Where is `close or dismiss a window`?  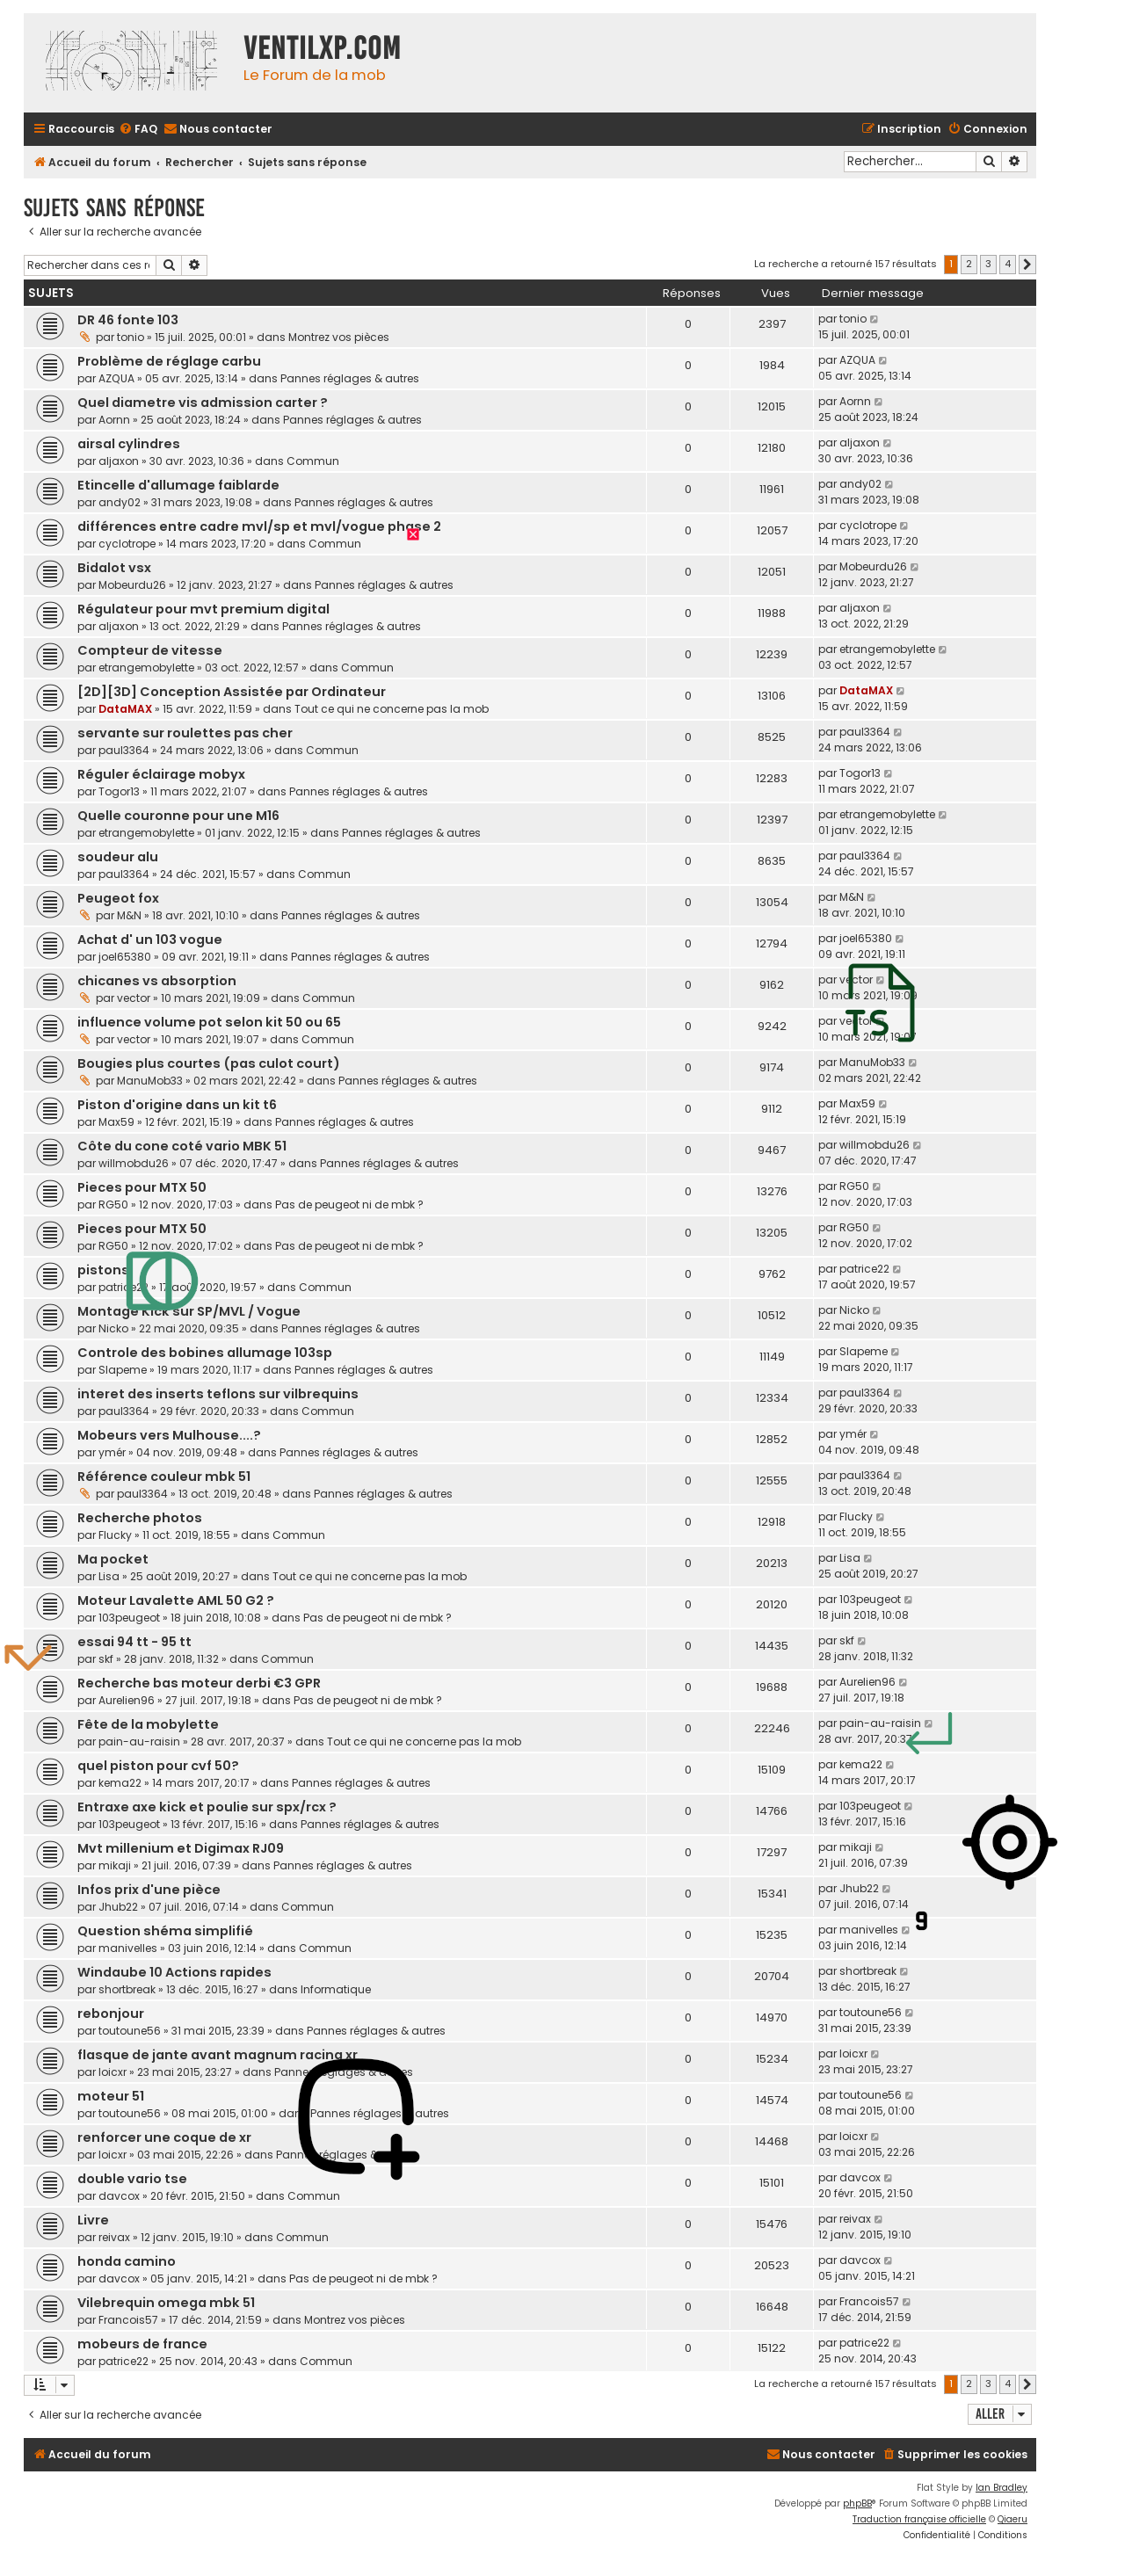
close or dismiss a window is located at coordinates (413, 534).